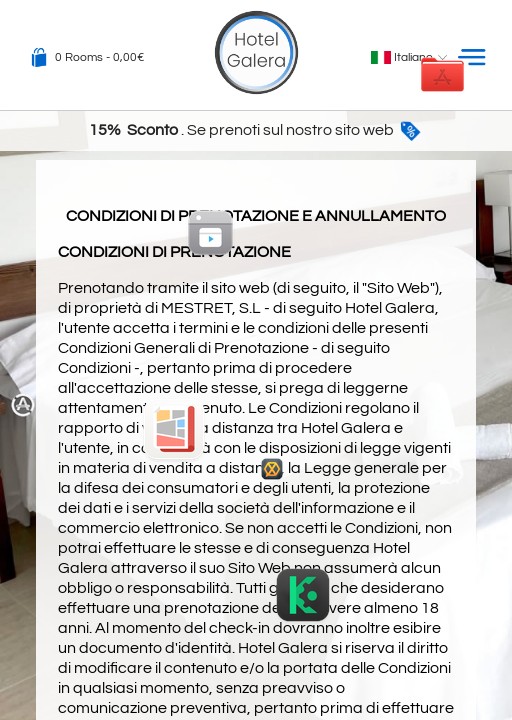  I want to click on open cachyos kernel manager, so click(303, 595).